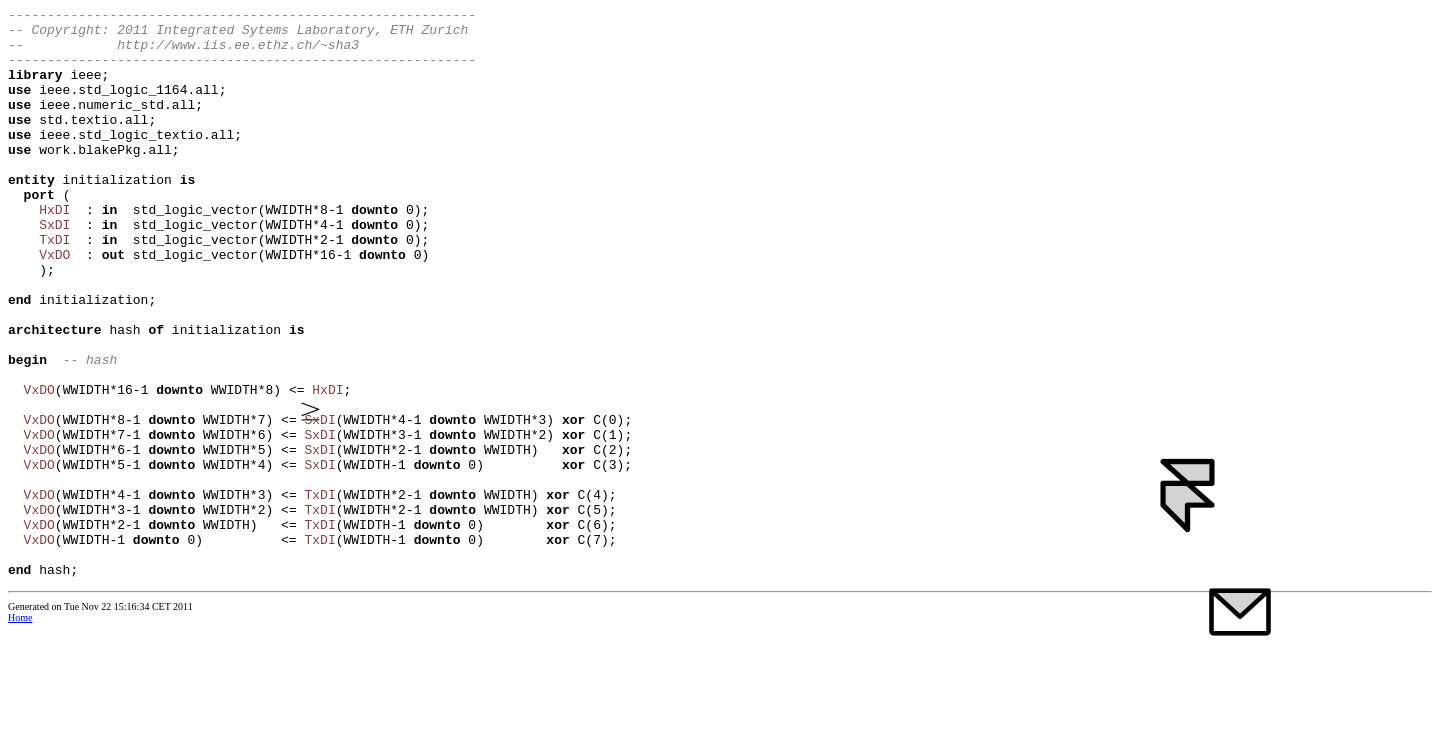 Image resolution: width=1440 pixels, height=745 pixels. What do you see at coordinates (310, 412) in the screenshot?
I see `indicates a value is greater than or equal to a threshold` at bounding box center [310, 412].